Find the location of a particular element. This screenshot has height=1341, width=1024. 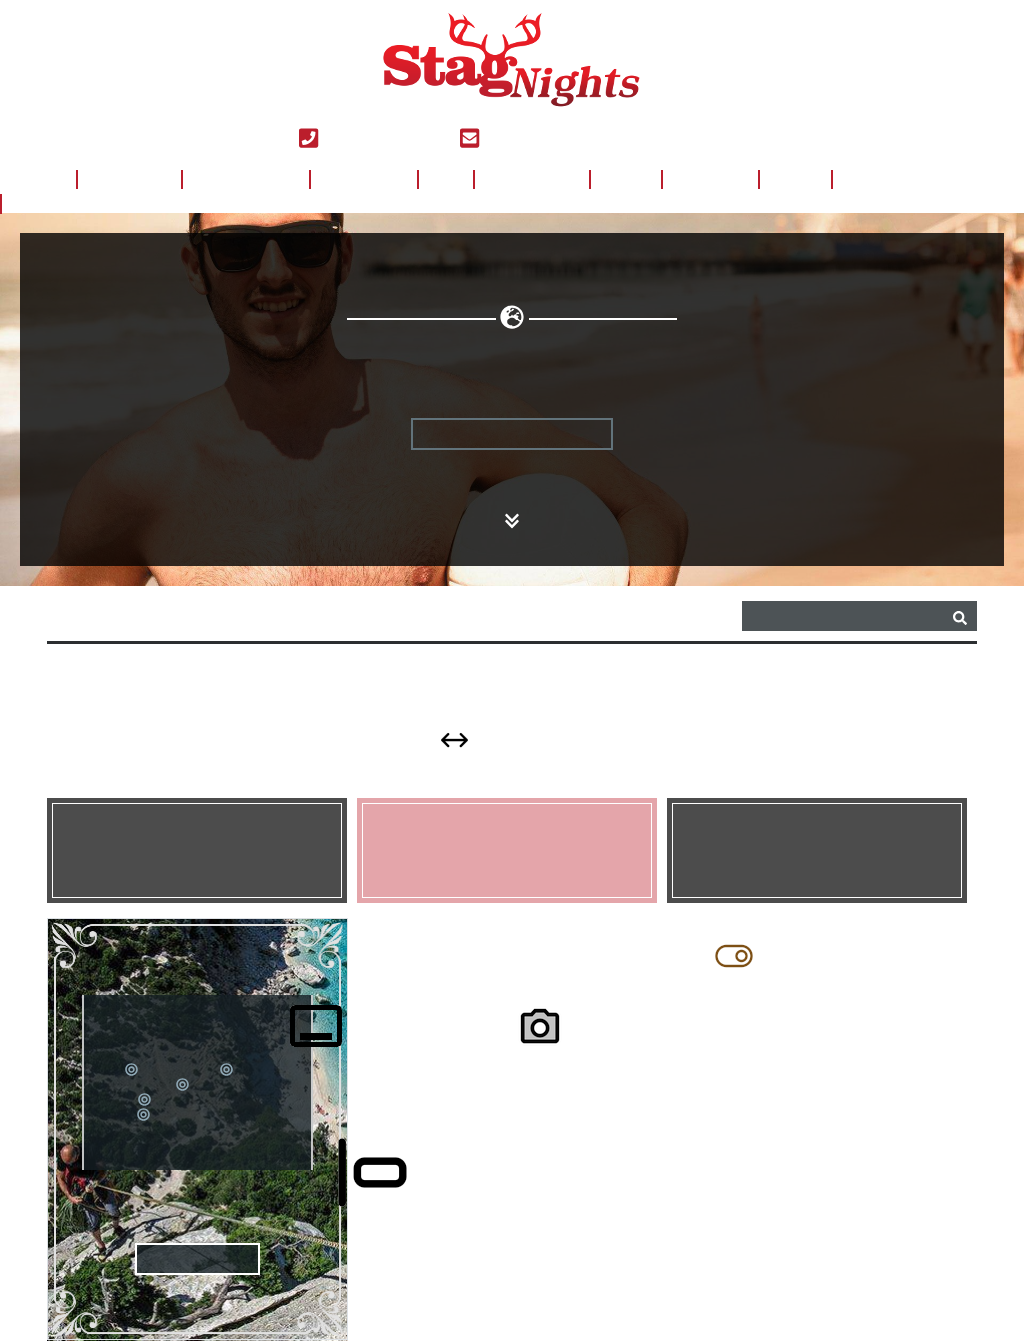

view video player controls or bottom action bar is located at coordinates (316, 1026).